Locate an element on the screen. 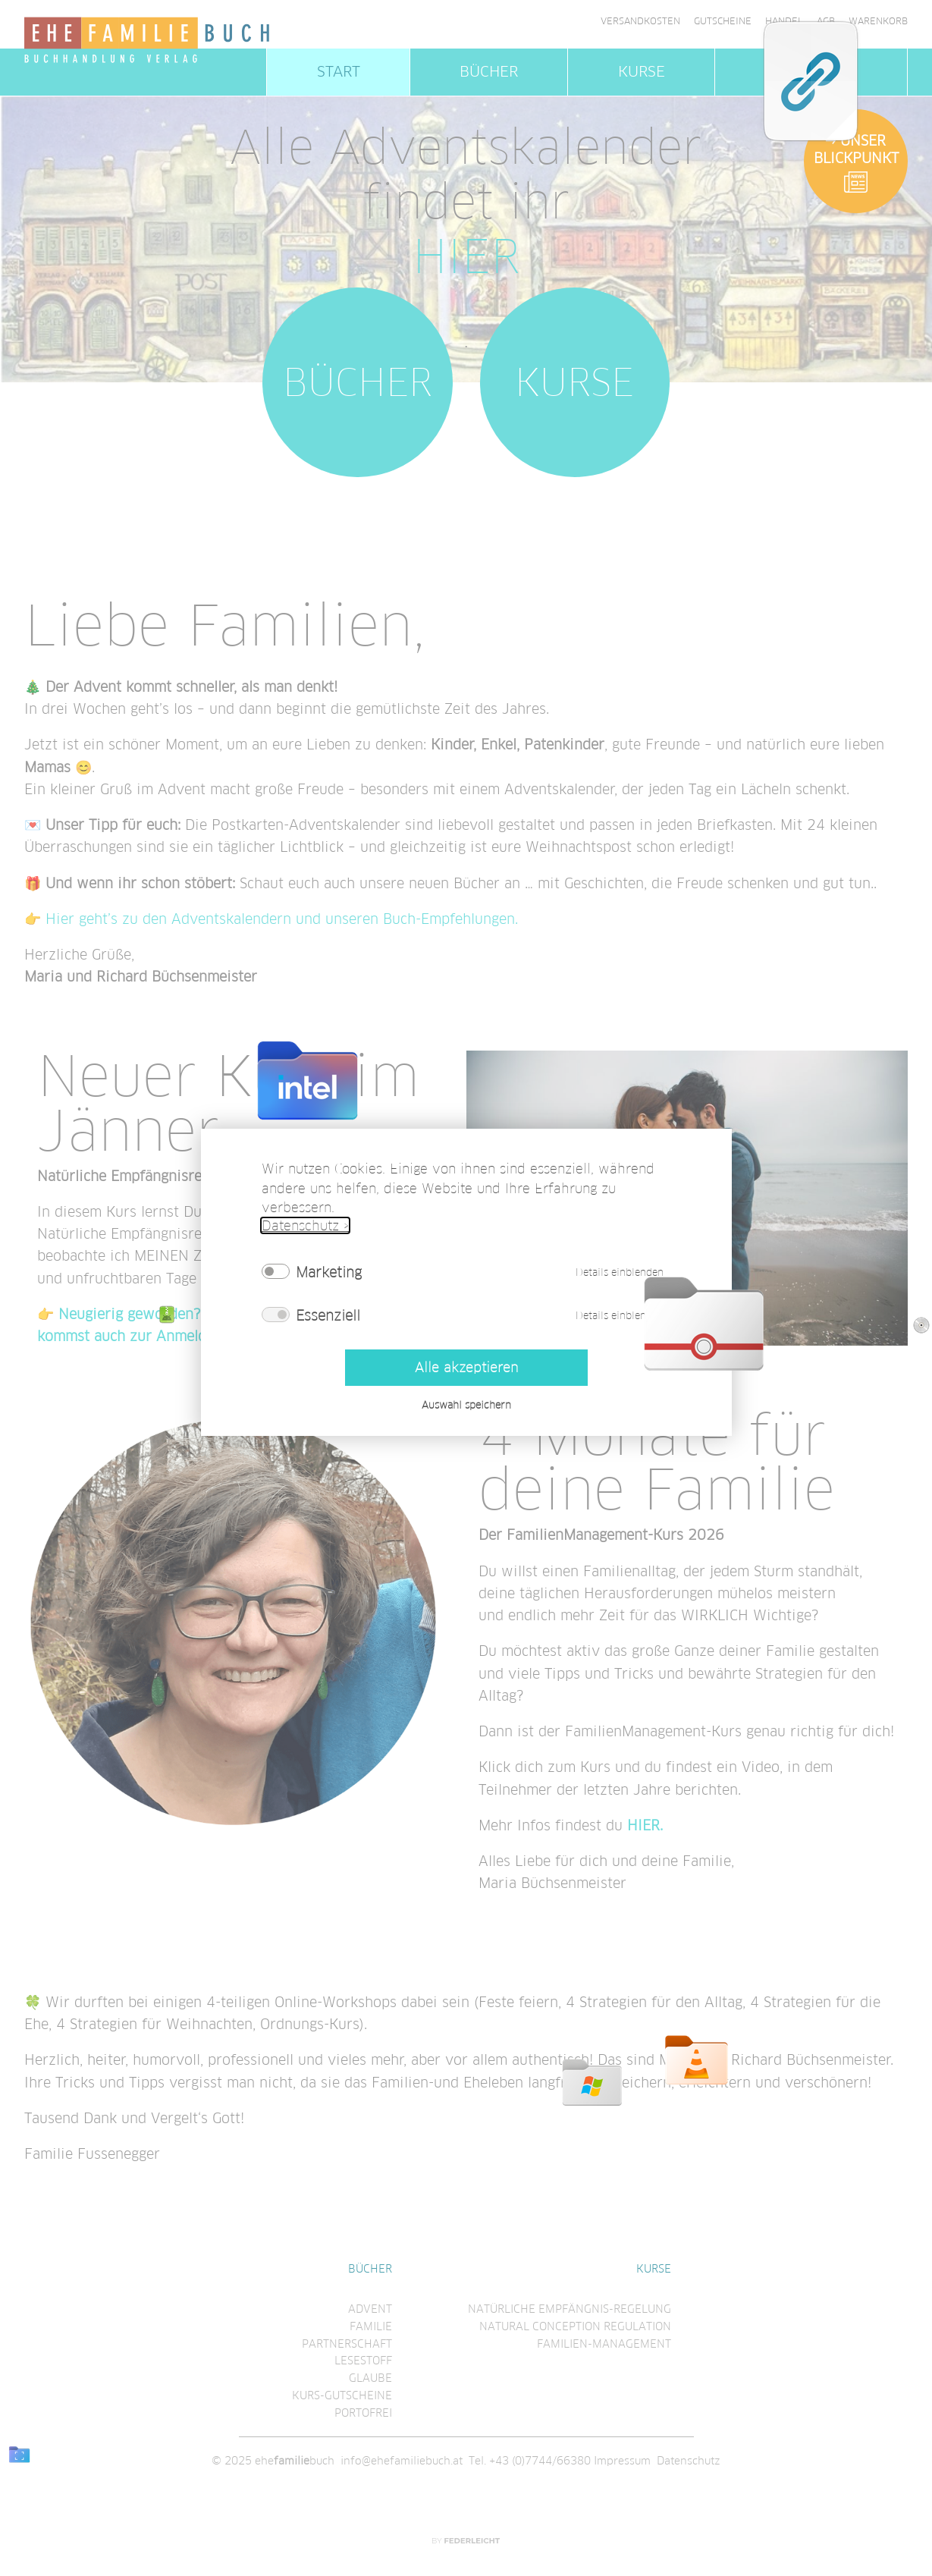 Image resolution: width=932 pixels, height=2576 pixels. open folder containing VLC media player files is located at coordinates (696, 2062).